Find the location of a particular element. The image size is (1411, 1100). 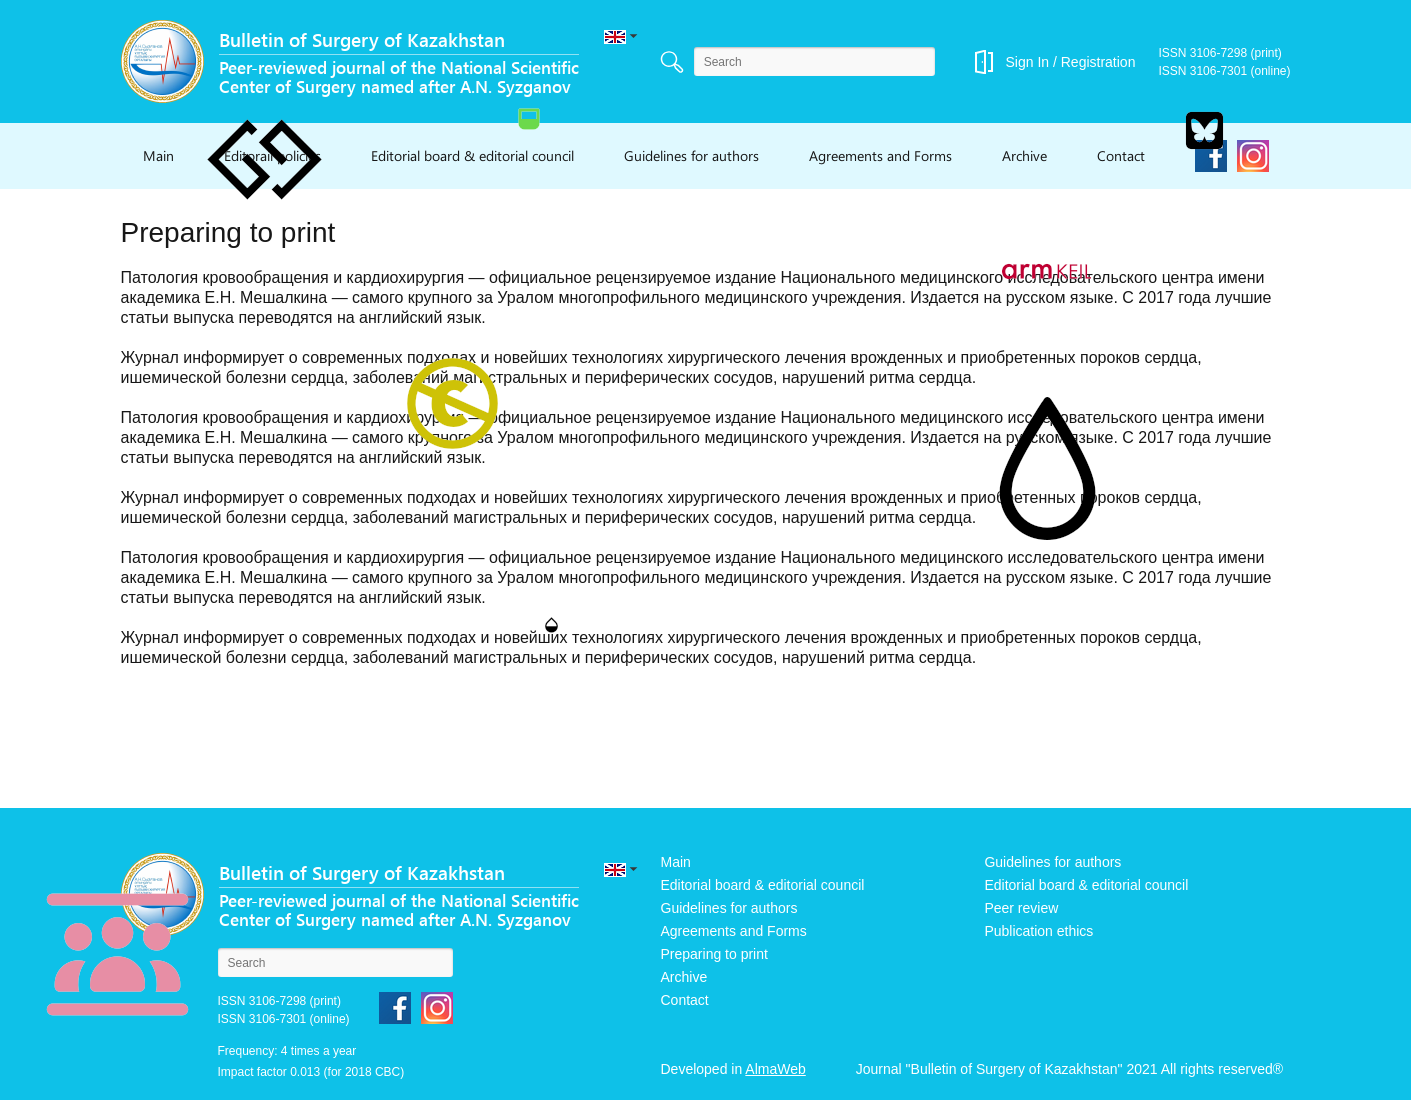

adjust color contrast settings is located at coordinates (551, 625).